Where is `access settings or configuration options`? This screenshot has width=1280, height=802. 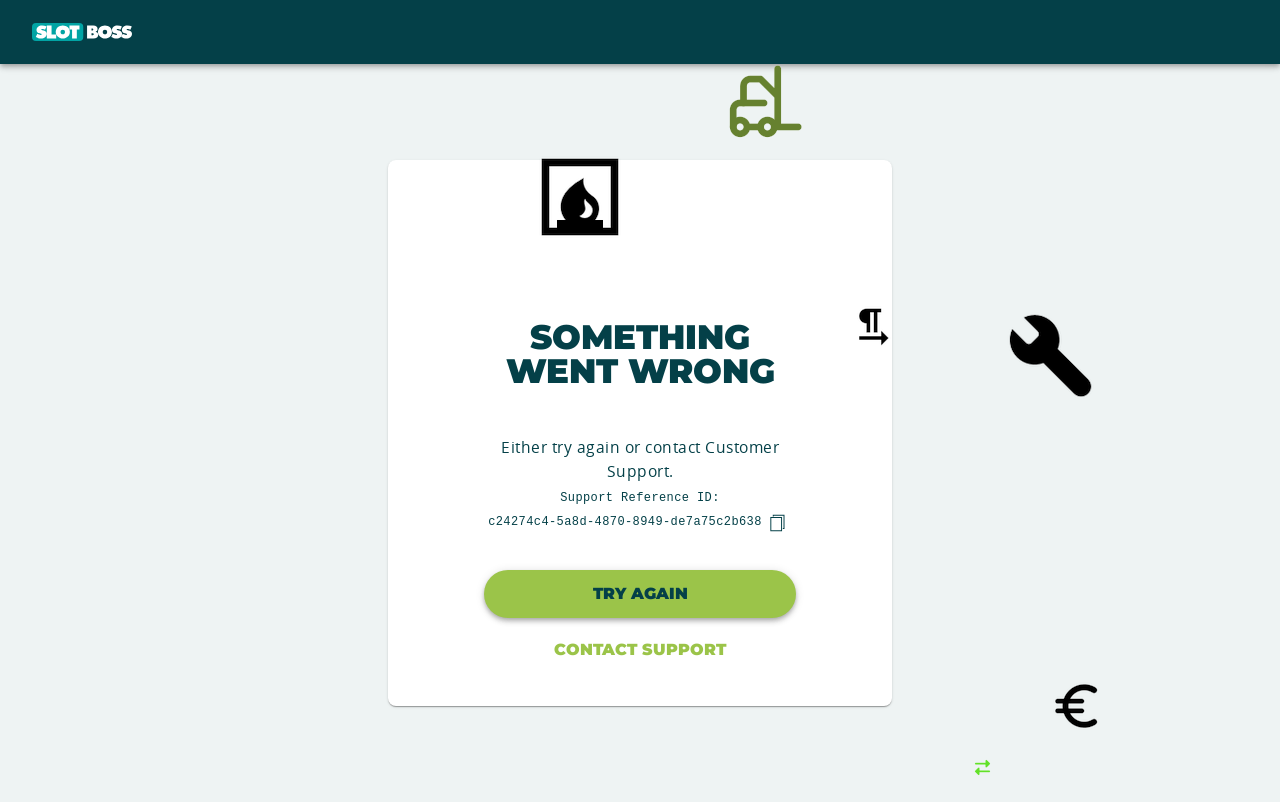
access settings or configuration options is located at coordinates (1052, 357).